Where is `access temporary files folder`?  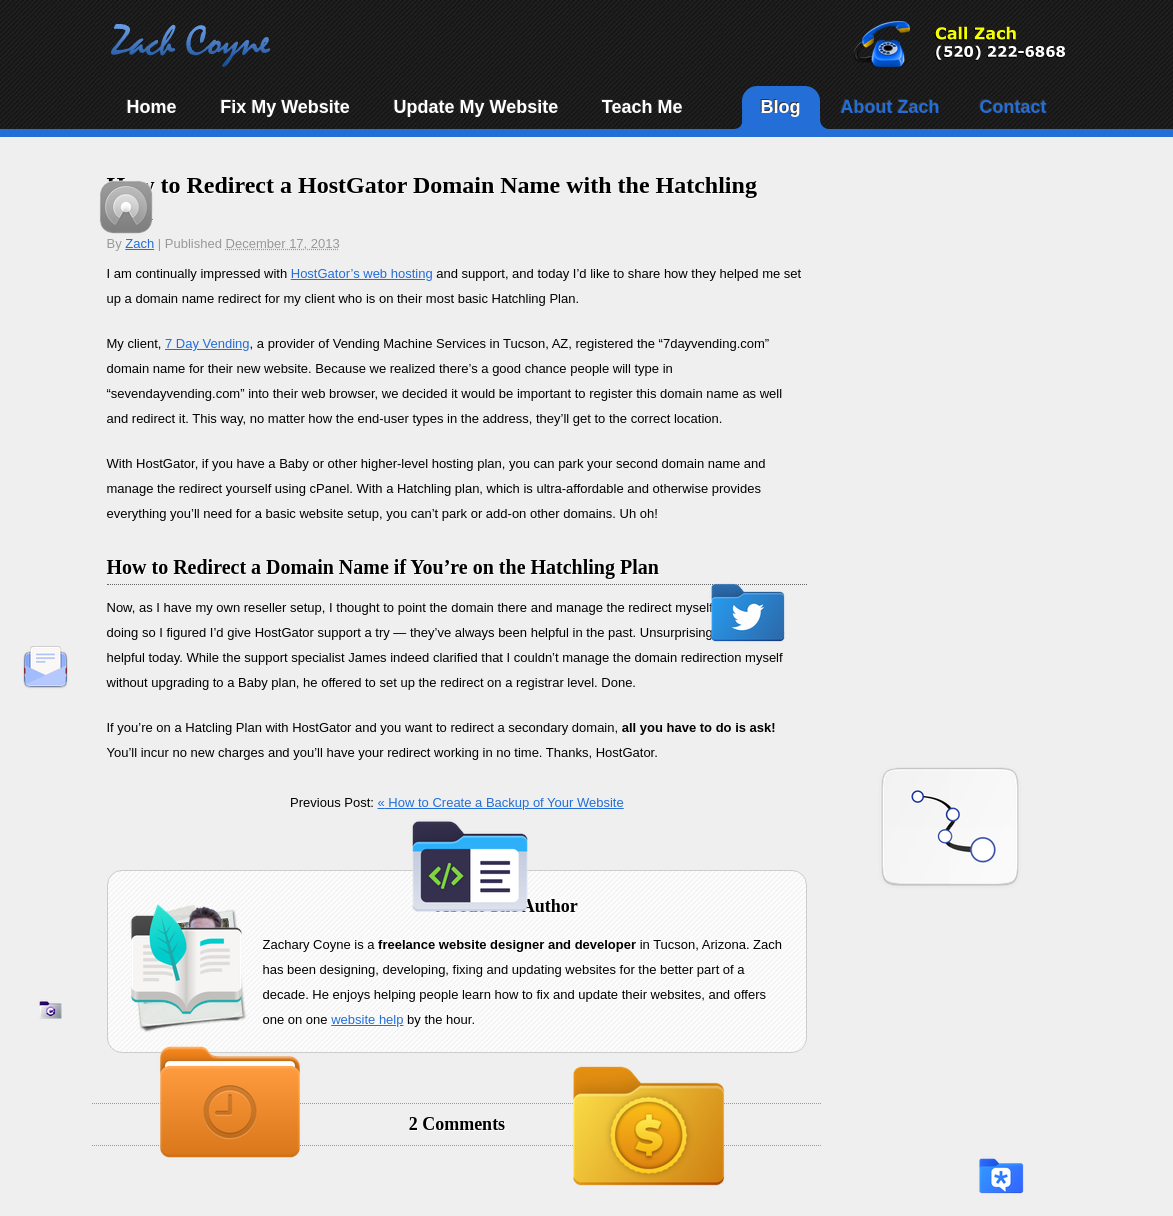 access temporary files folder is located at coordinates (230, 1102).